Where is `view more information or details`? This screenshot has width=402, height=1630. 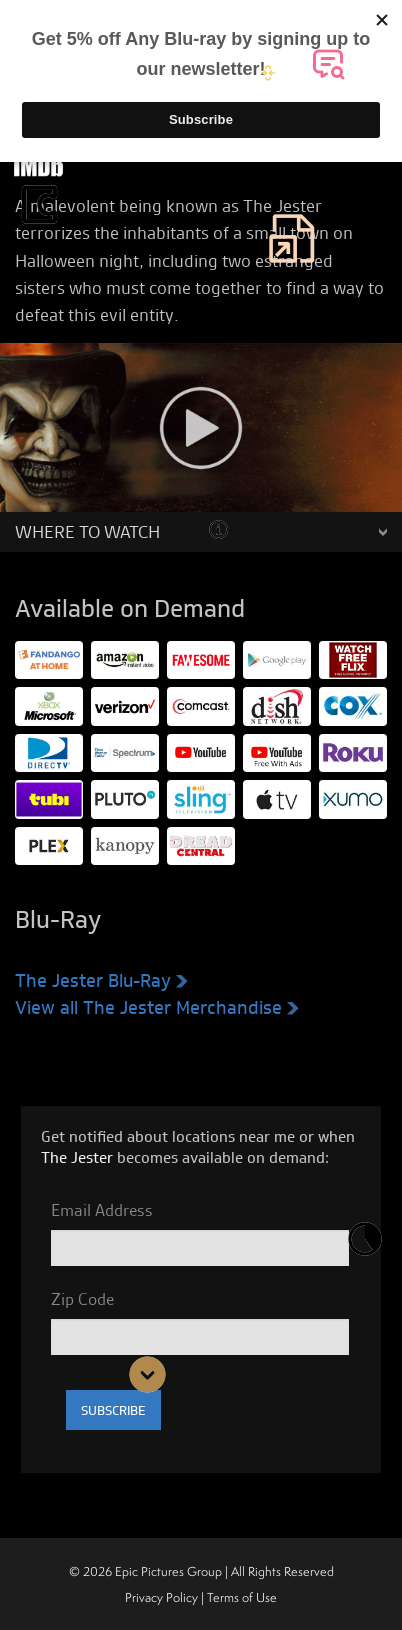
view more information or details is located at coordinates (219, 530).